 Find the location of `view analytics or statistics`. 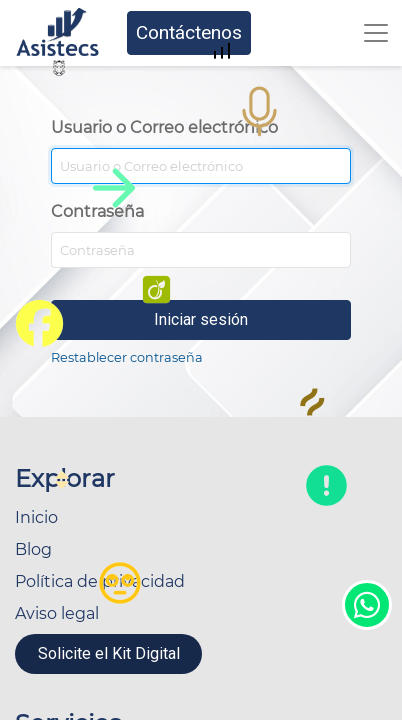

view analytics or statistics is located at coordinates (222, 50).